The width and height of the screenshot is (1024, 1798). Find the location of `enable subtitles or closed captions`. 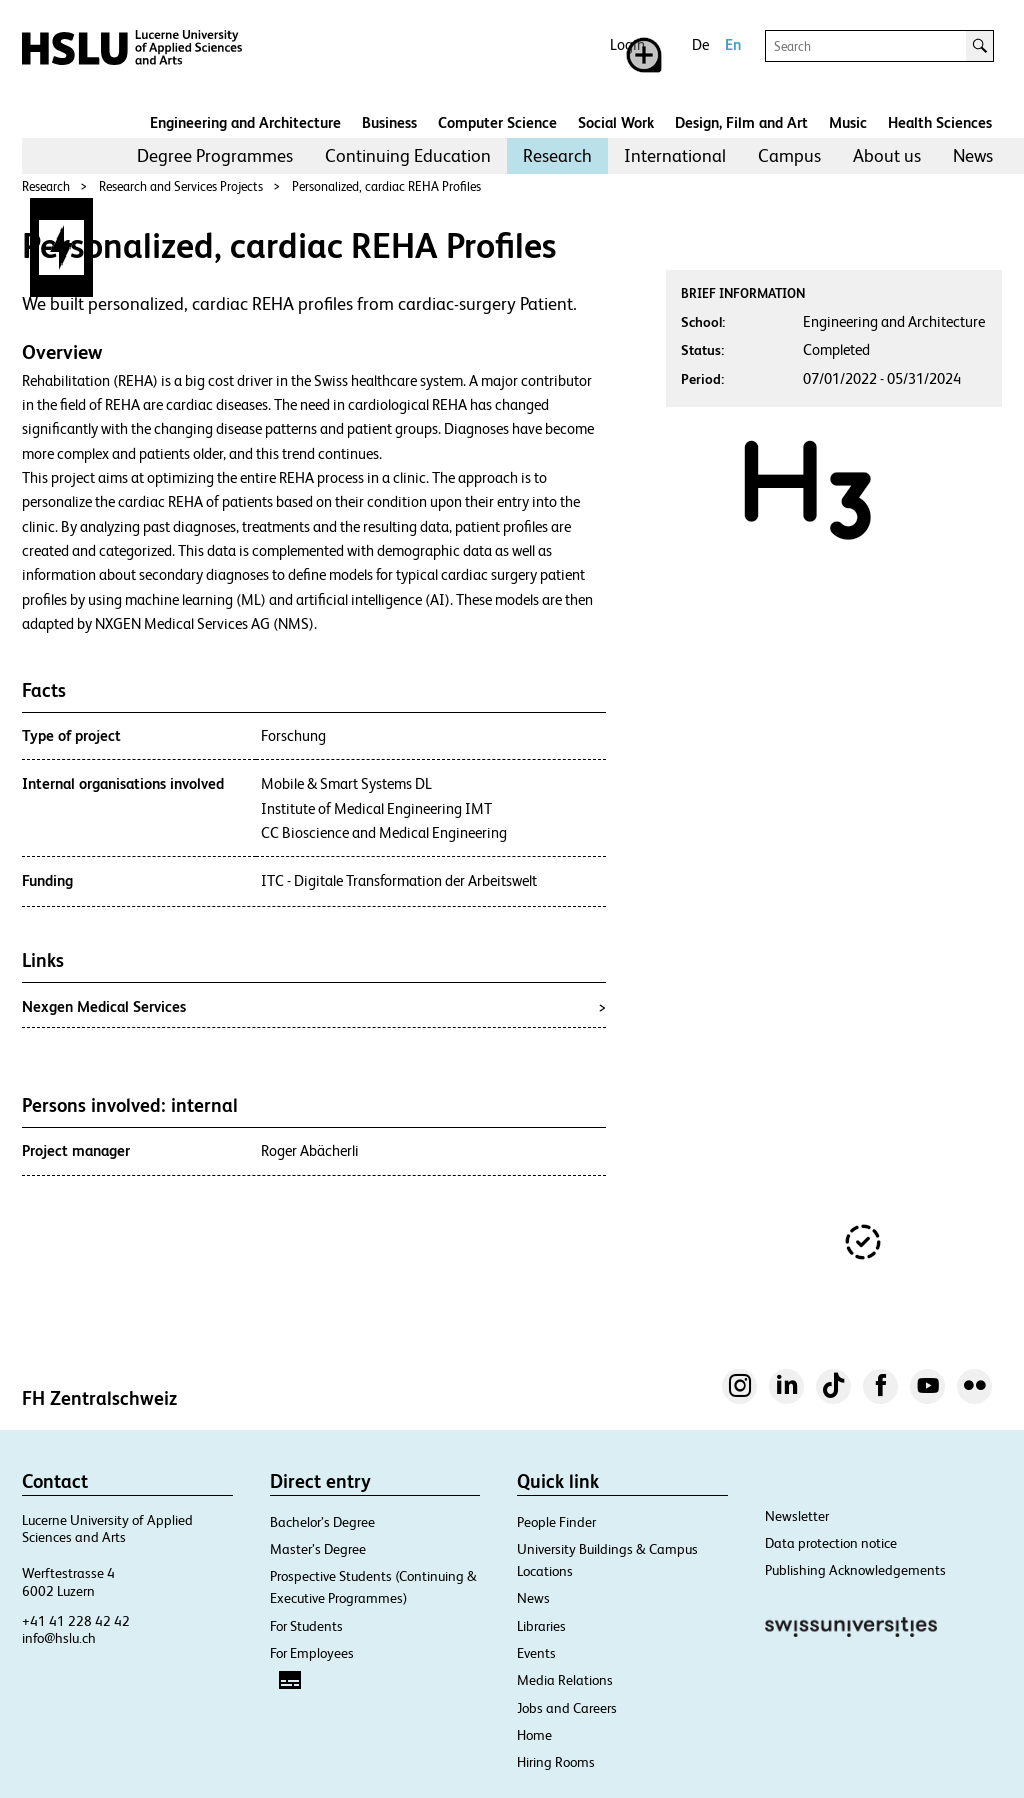

enable subtitles or closed captions is located at coordinates (290, 1680).